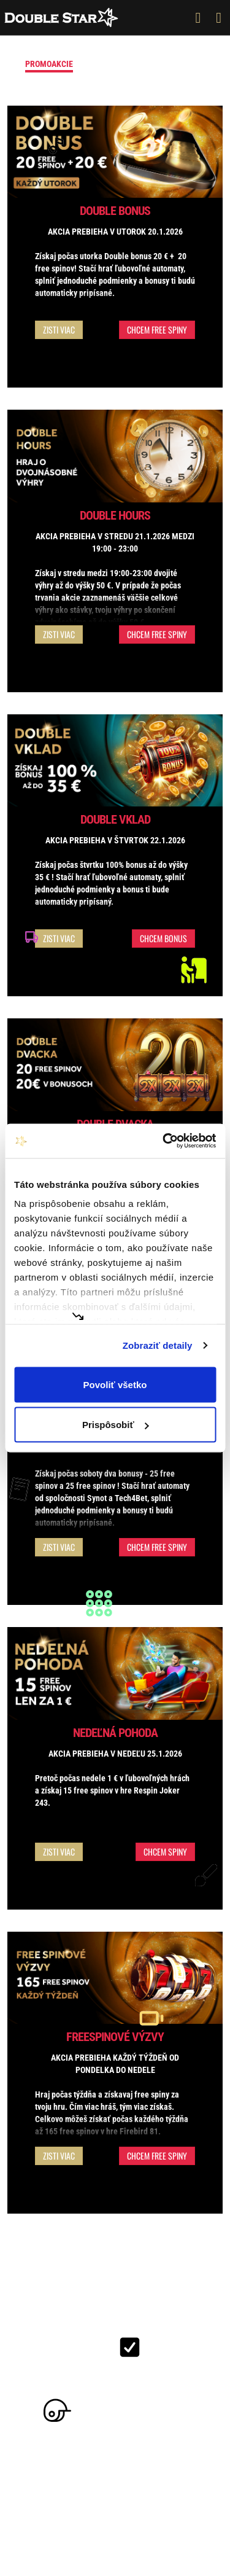  Describe the element at coordinates (99, 1603) in the screenshot. I see `open the dial pad` at that location.